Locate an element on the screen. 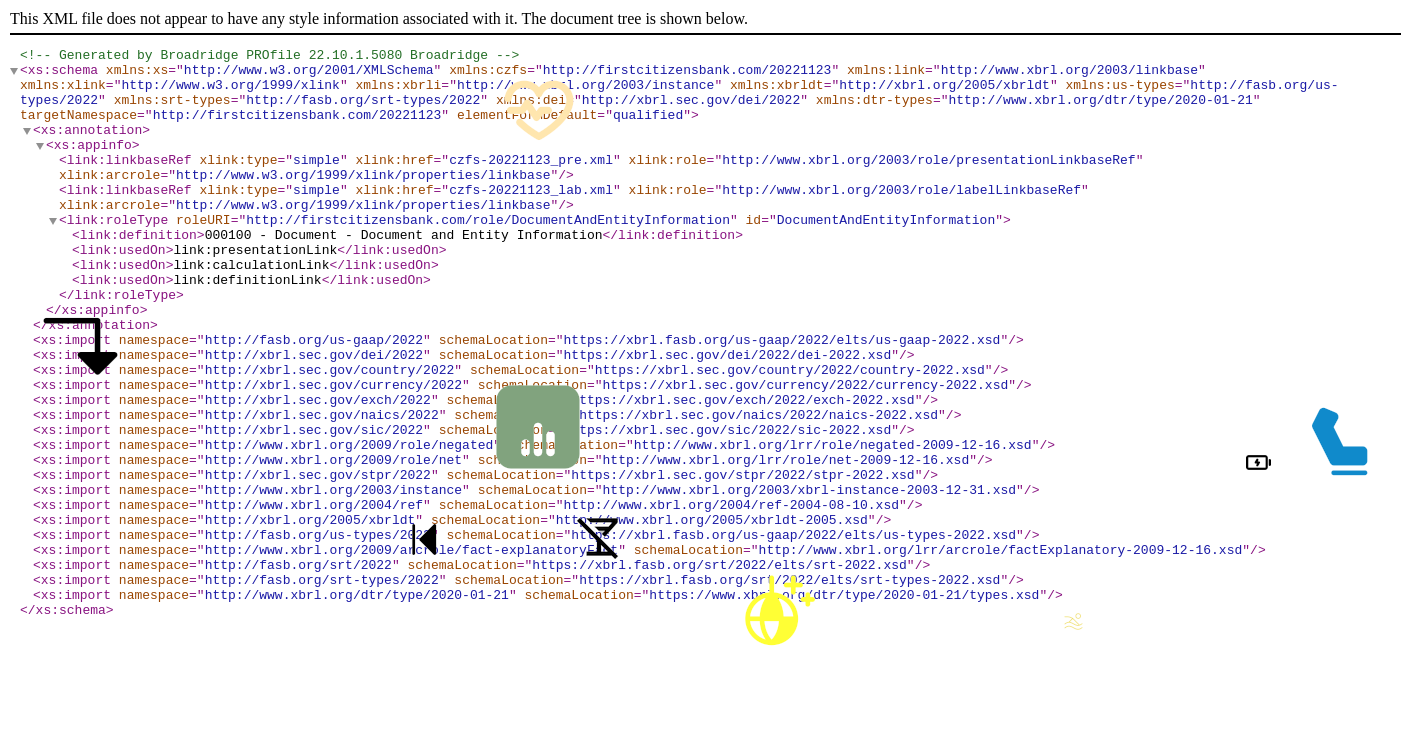 The image size is (1411, 732). go to previous track or beginning is located at coordinates (423, 539).